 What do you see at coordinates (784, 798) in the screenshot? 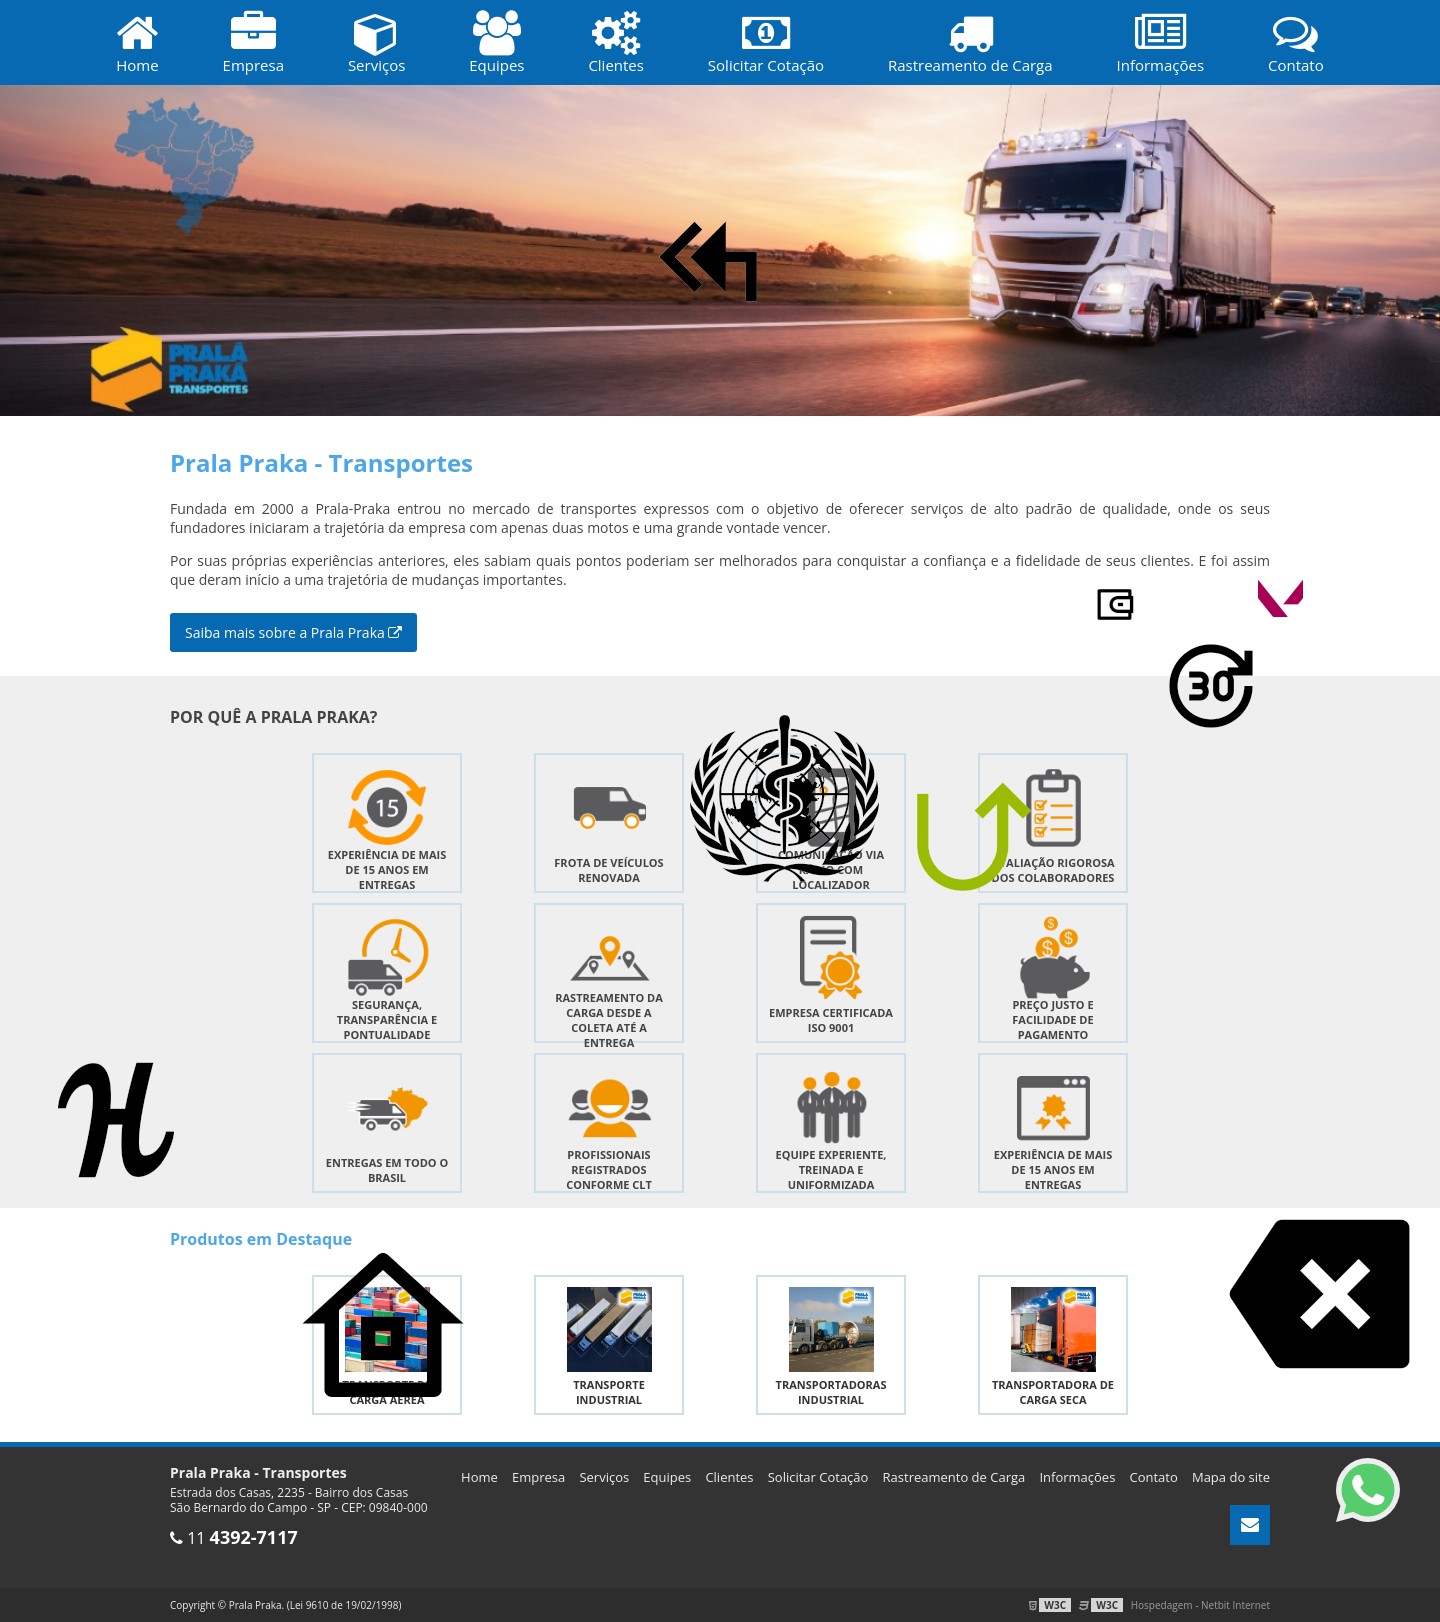
I see `world health organization official logo` at bounding box center [784, 798].